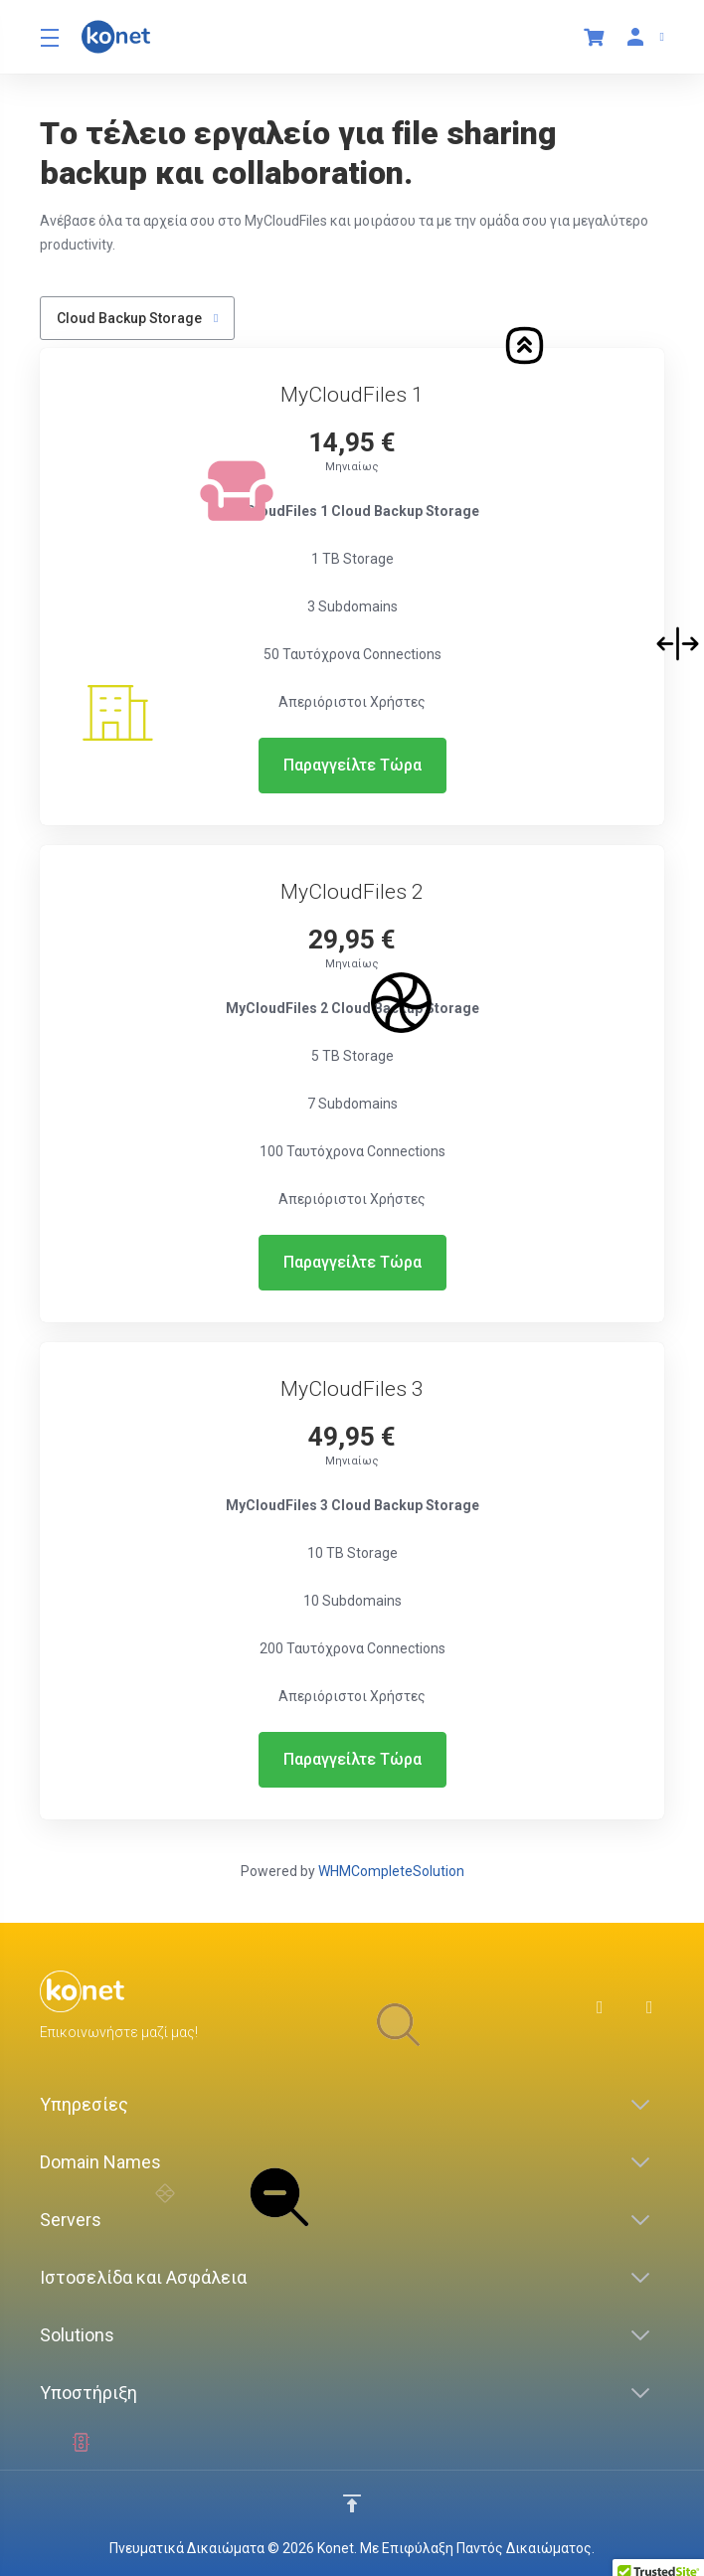 This screenshot has height=2576, width=704. I want to click on search for content or items, so click(398, 2024).